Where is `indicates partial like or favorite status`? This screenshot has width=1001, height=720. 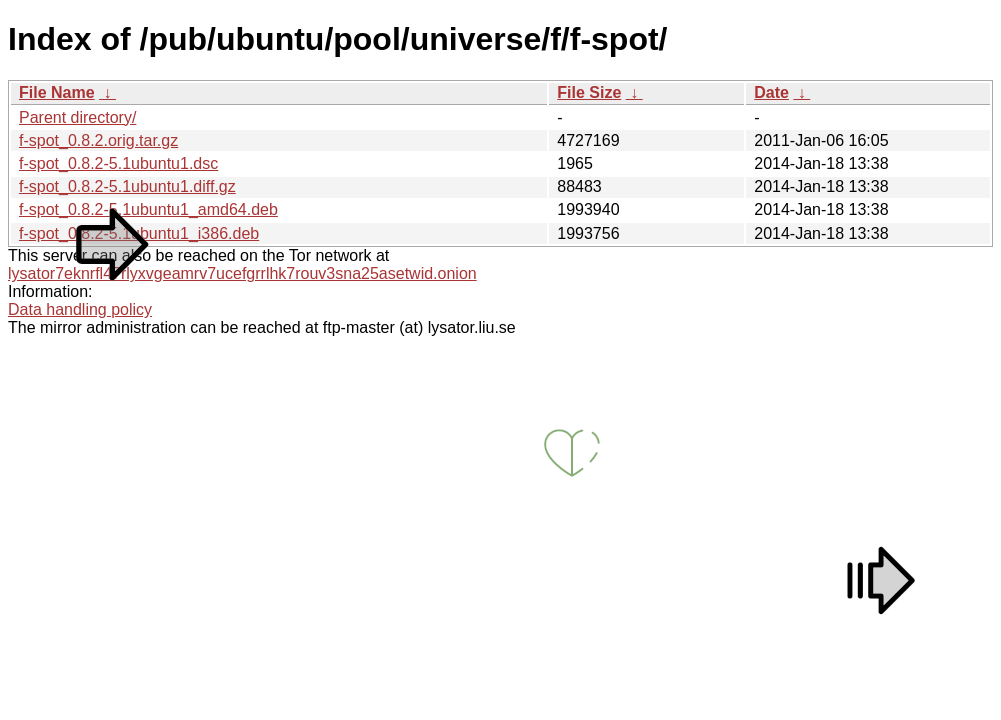 indicates partial like or favorite status is located at coordinates (572, 451).